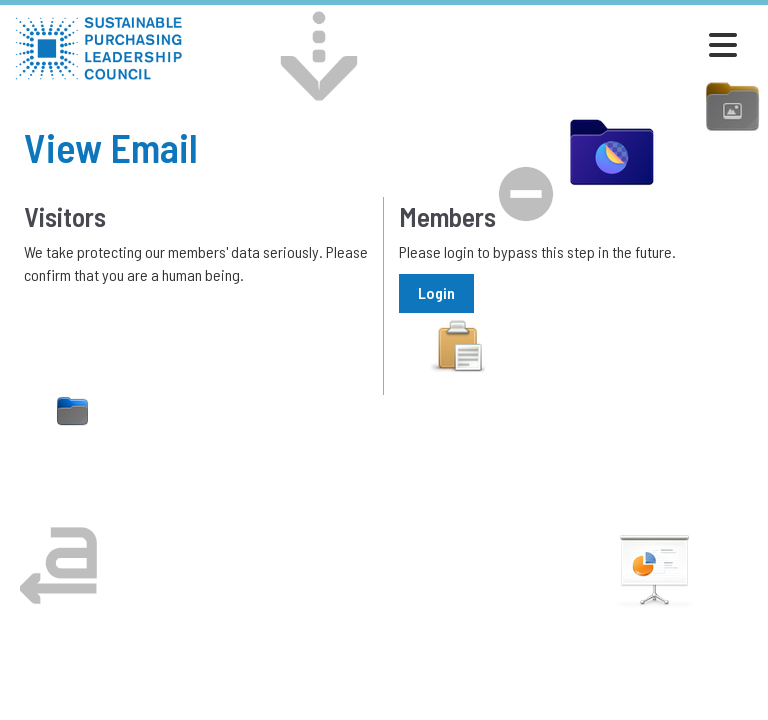 The height and width of the screenshot is (720, 768). I want to click on open your pictures folder, so click(732, 106).